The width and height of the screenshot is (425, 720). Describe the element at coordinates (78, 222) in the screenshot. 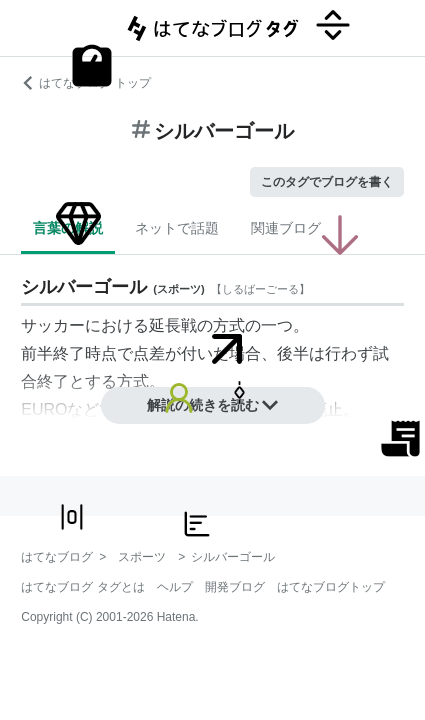

I see `indicates premium or pro membership status` at that location.